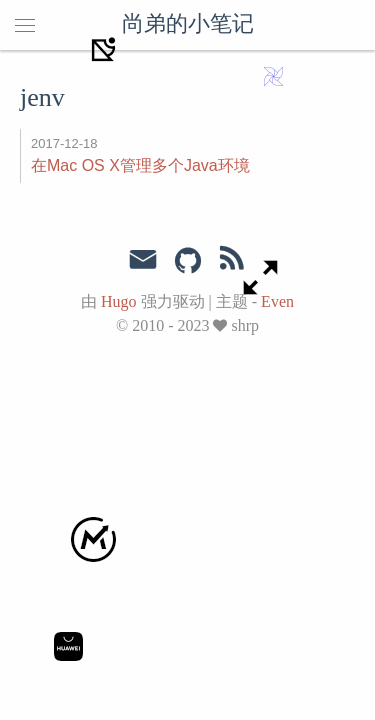 Image resolution: width=375 pixels, height=720 pixels. I want to click on open Huawei AppGallery store, so click(68, 646).